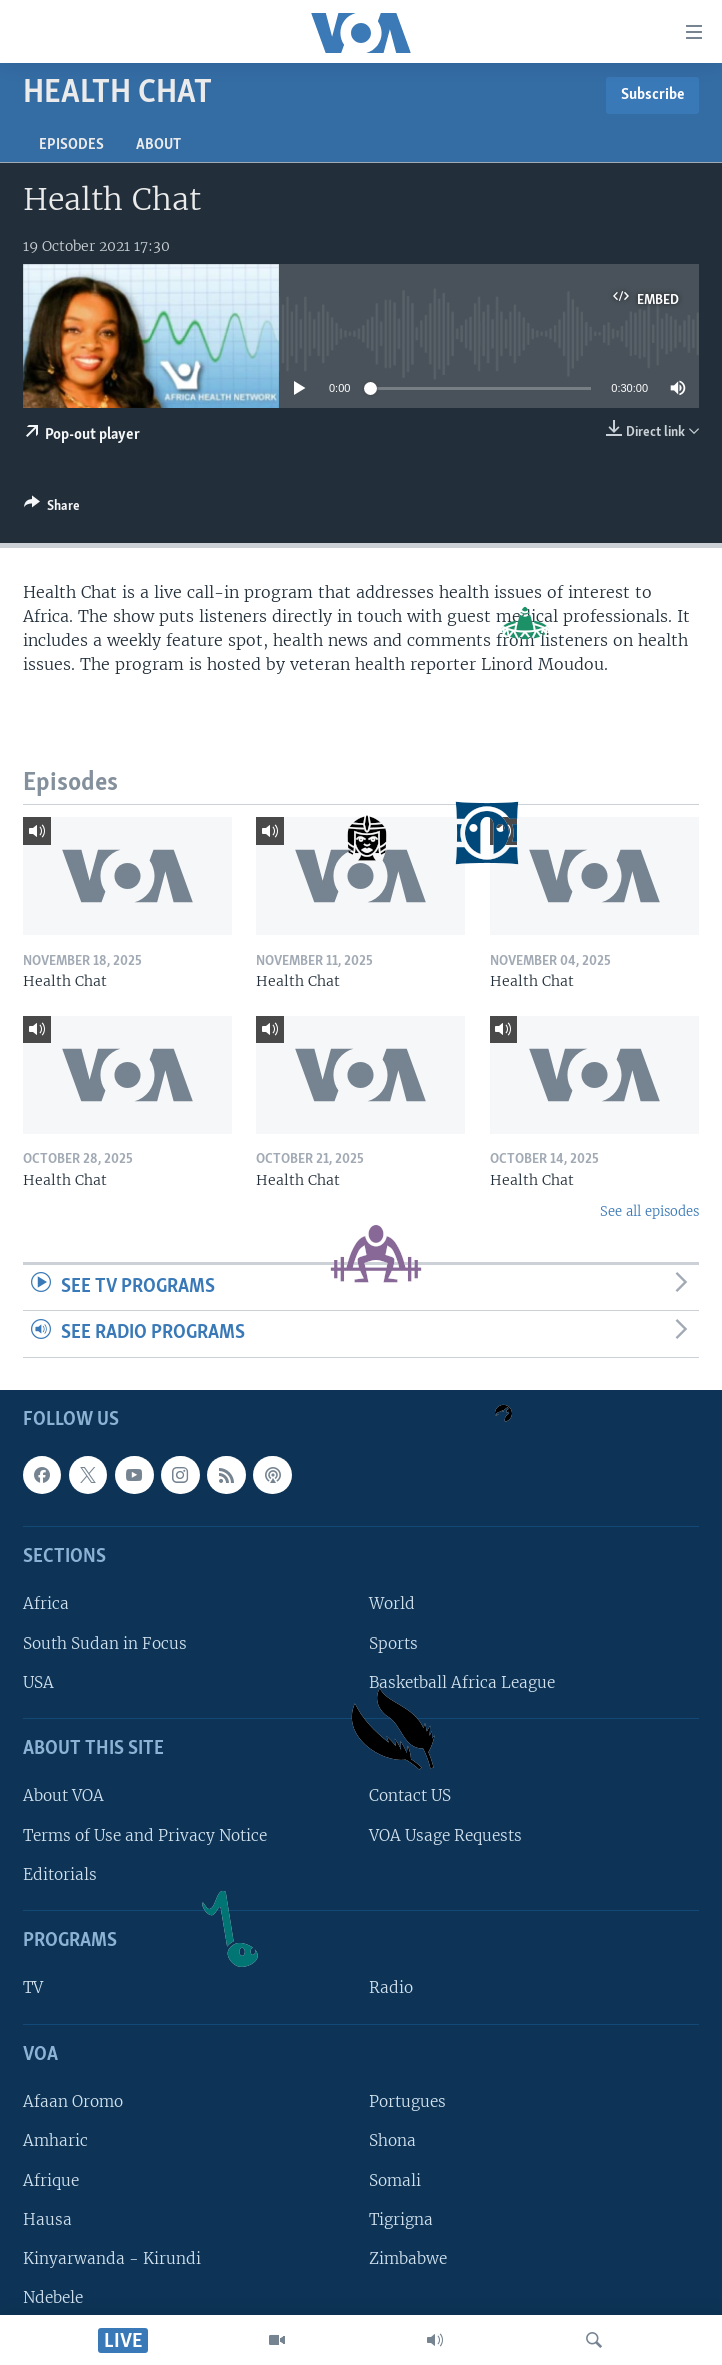 Image resolution: width=722 pixels, height=2365 pixels. What do you see at coordinates (503, 1413) in the screenshot?
I see `wildlife or nature-themed app icon` at bounding box center [503, 1413].